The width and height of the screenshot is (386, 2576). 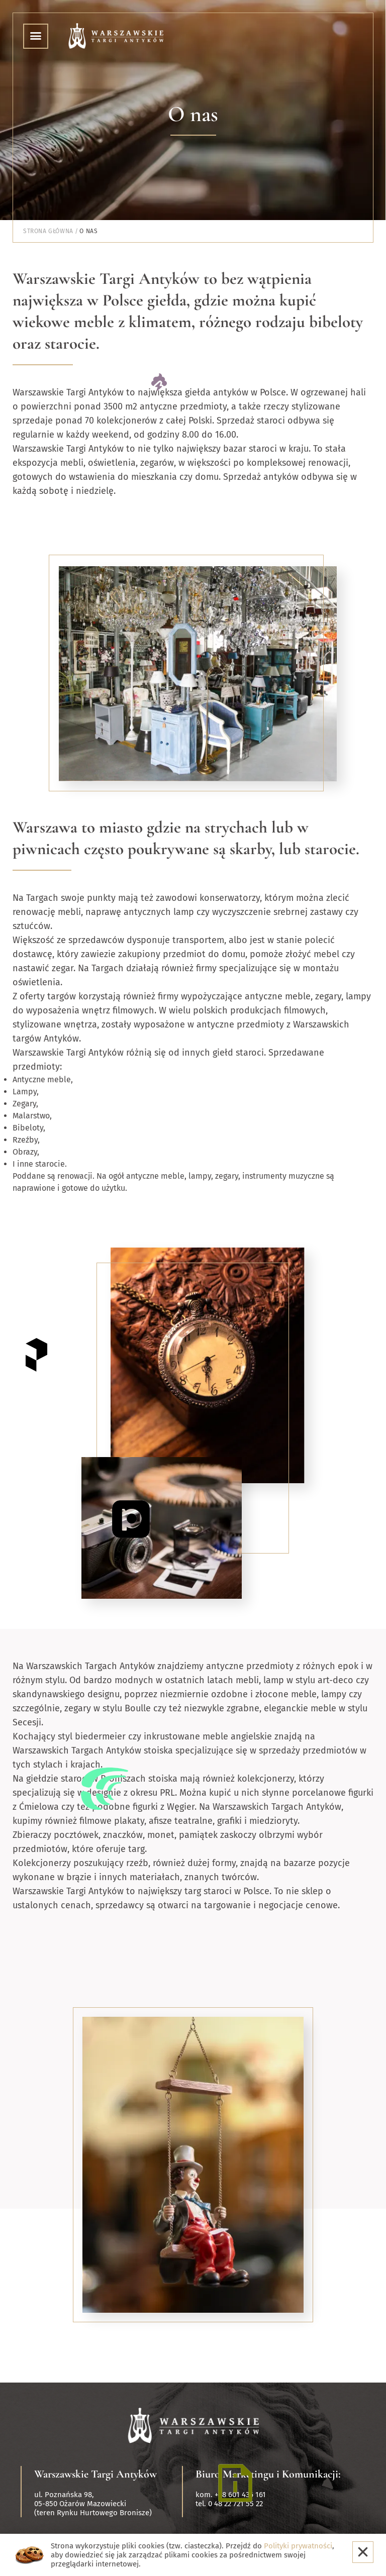 What do you see at coordinates (36, 1355) in the screenshot?
I see `prefect logo - a data workflow orchestration platform` at bounding box center [36, 1355].